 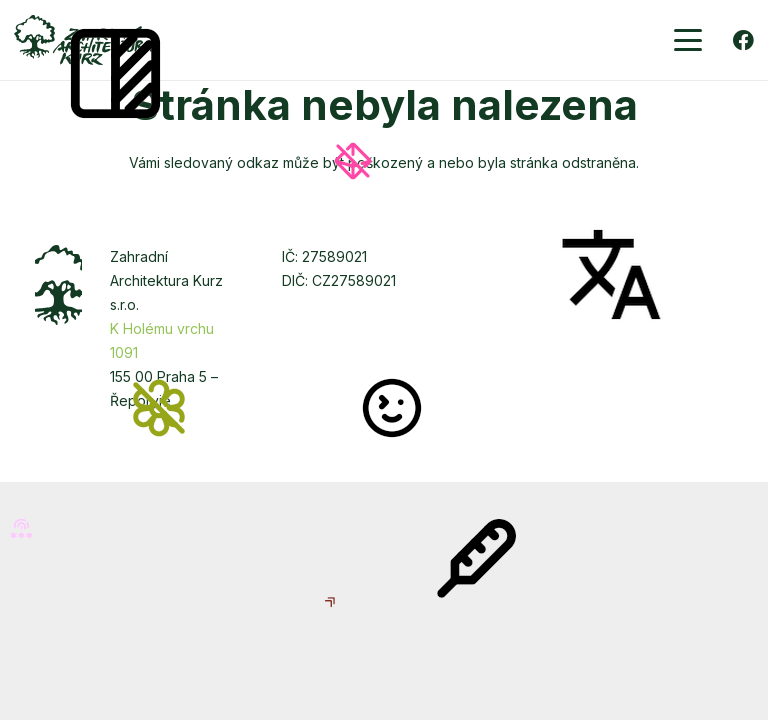 I want to click on disable 3D object view, so click(x=353, y=161).